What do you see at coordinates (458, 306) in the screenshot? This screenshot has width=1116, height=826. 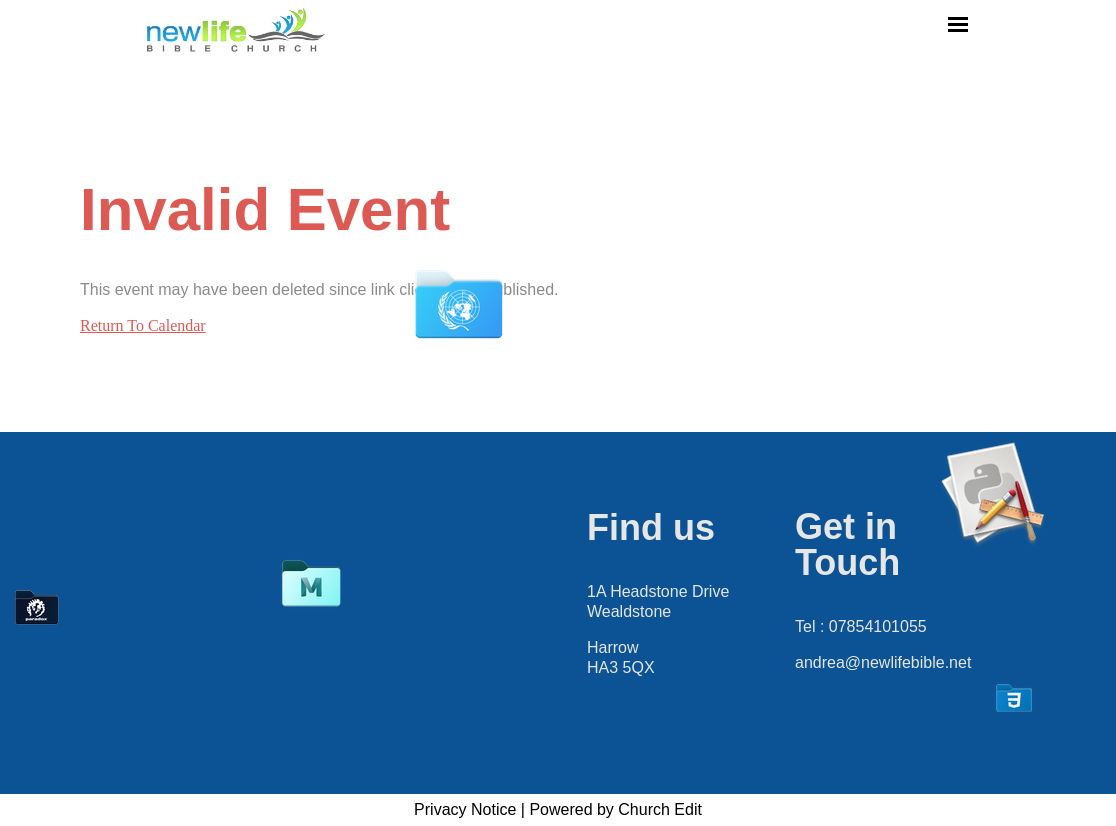 I see `open language learning resources folder` at bounding box center [458, 306].